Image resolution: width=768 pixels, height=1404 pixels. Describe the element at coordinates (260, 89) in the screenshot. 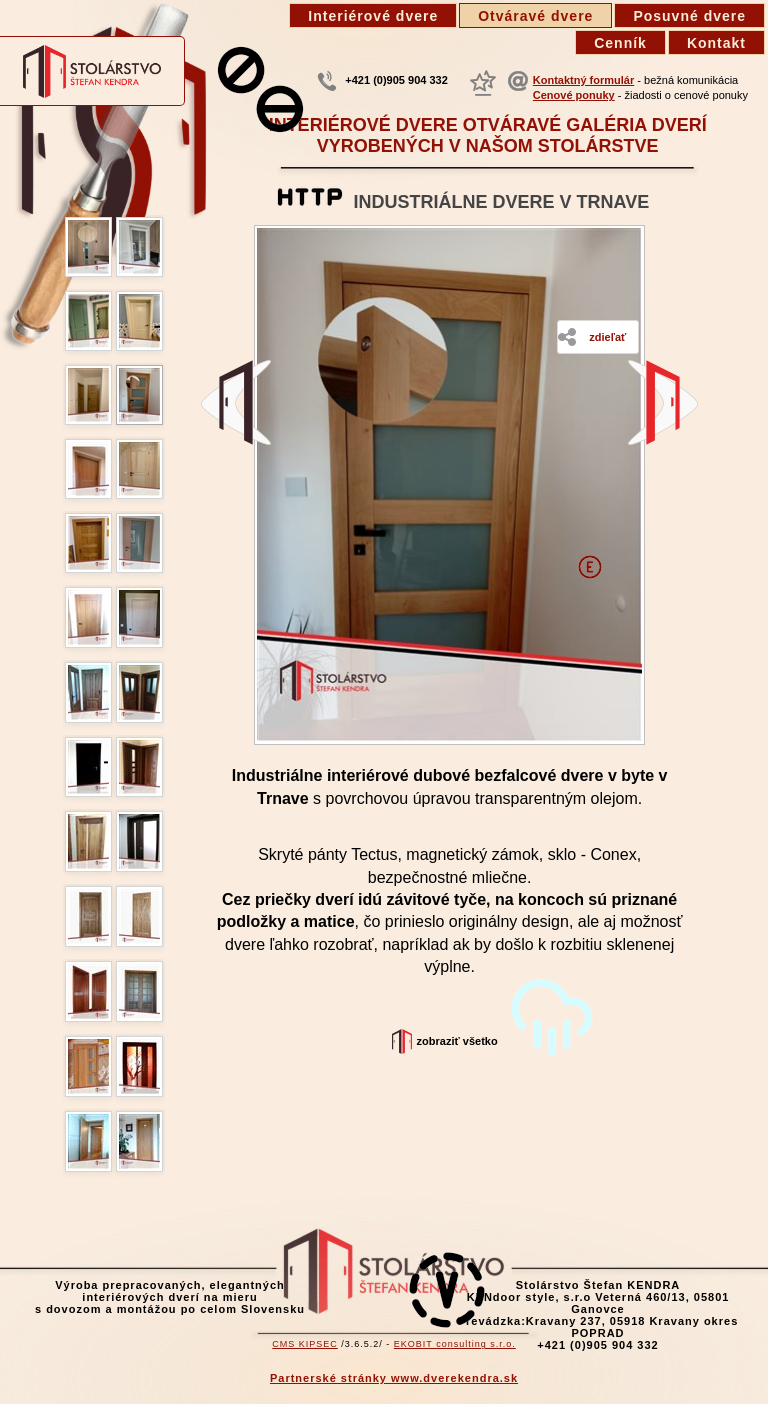

I see `view medication or prescription information` at that location.